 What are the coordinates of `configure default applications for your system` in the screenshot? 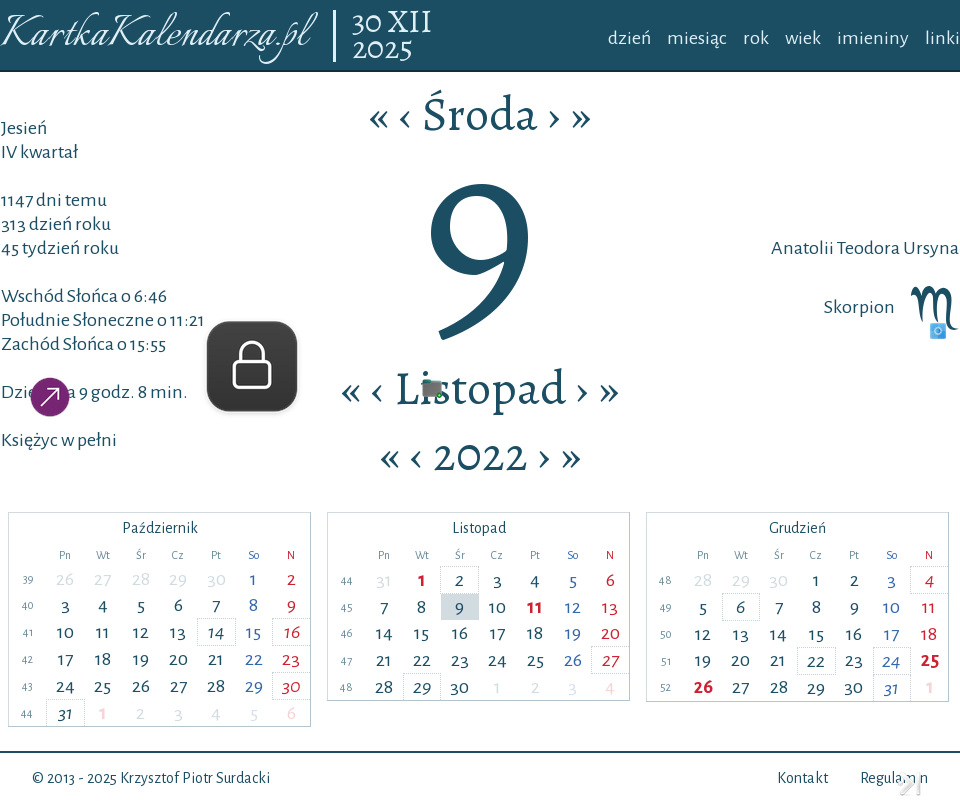 It's located at (938, 331).